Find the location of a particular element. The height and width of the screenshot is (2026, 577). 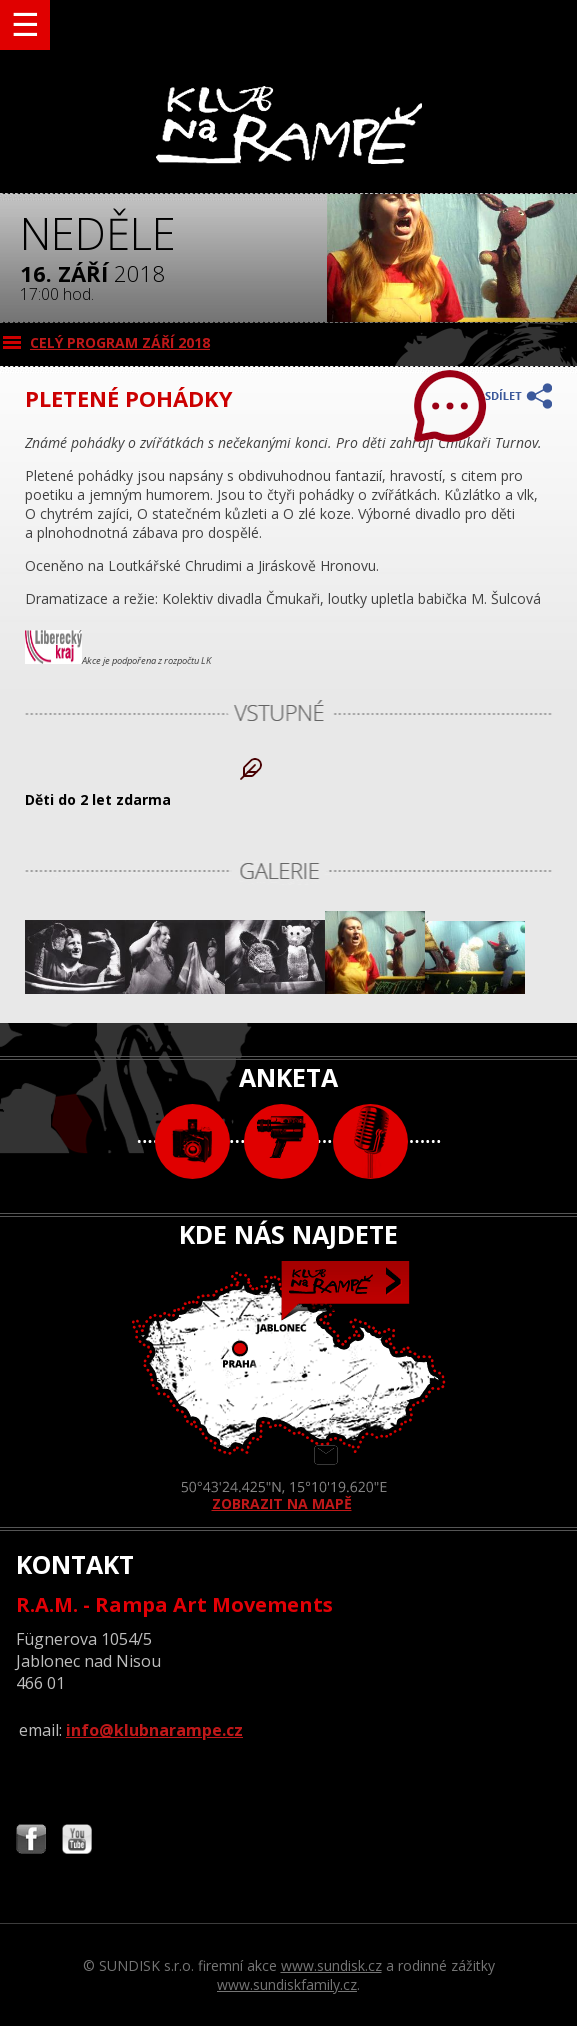

open your email inbox is located at coordinates (326, 1455).